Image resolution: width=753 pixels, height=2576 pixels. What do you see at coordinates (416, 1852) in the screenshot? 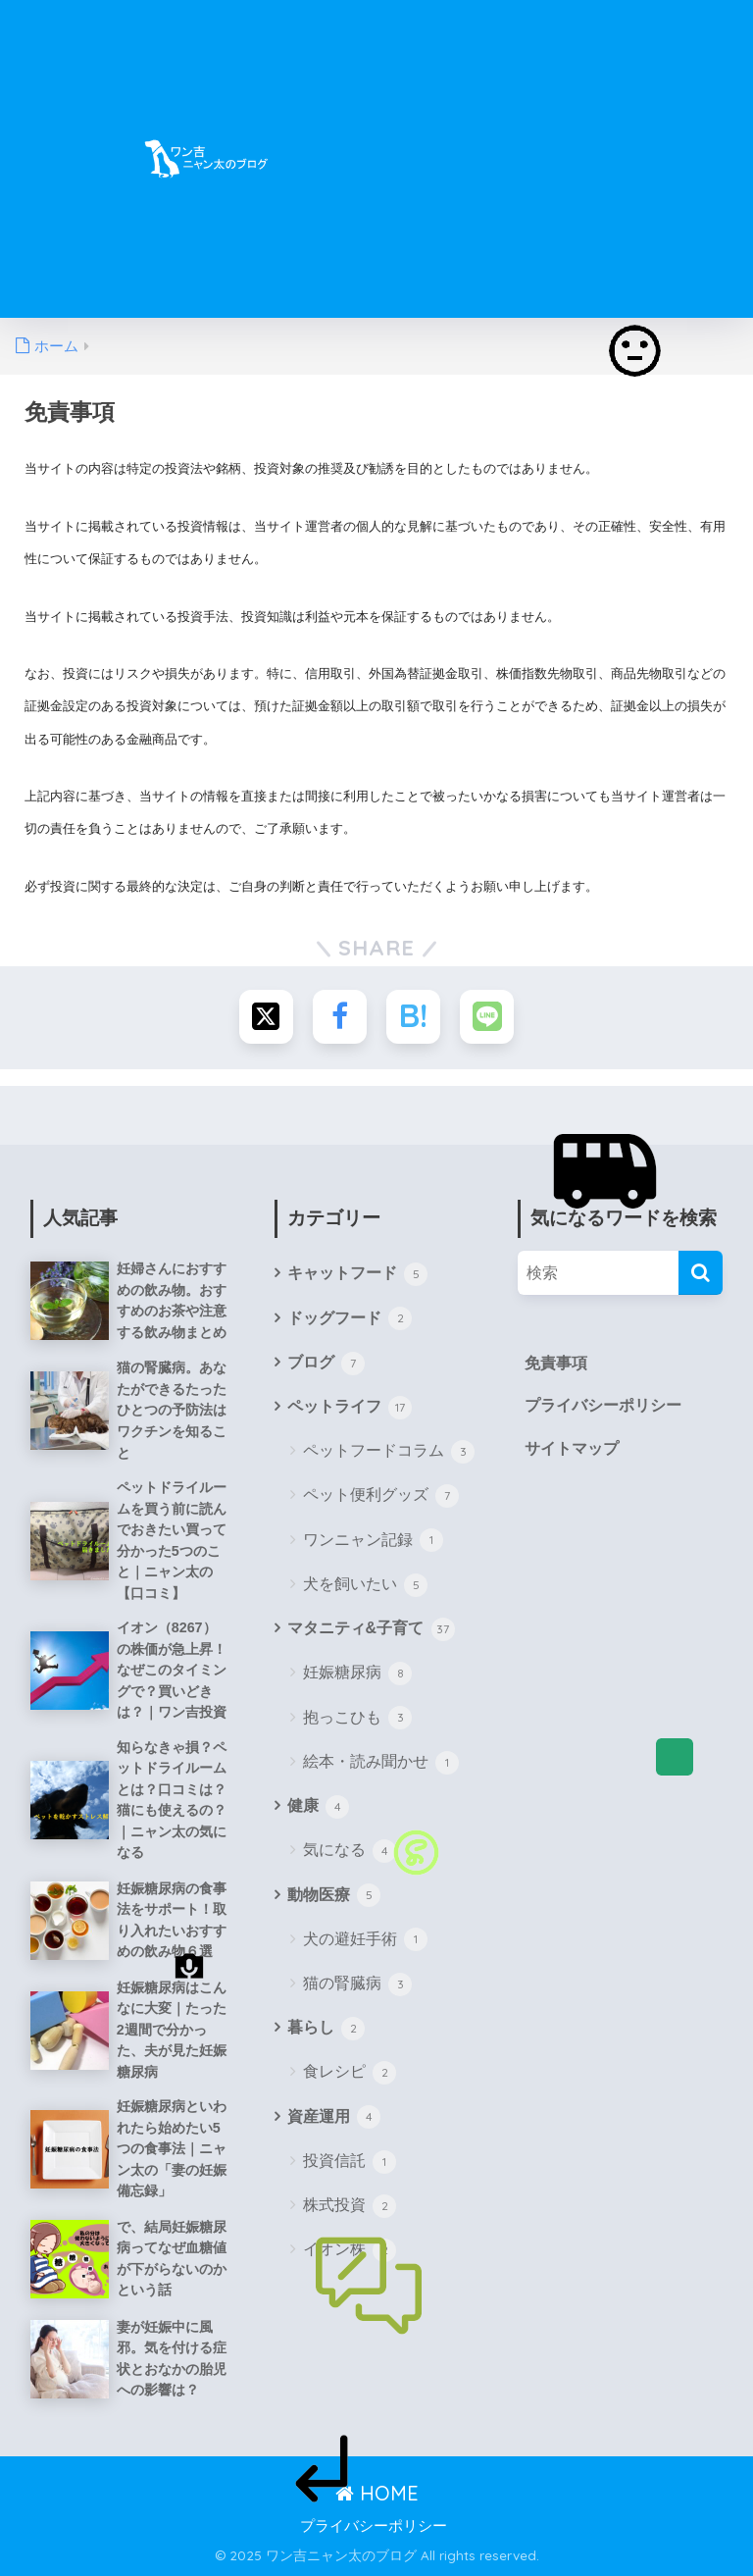
I see `indicates sass stylesheet technology` at bounding box center [416, 1852].